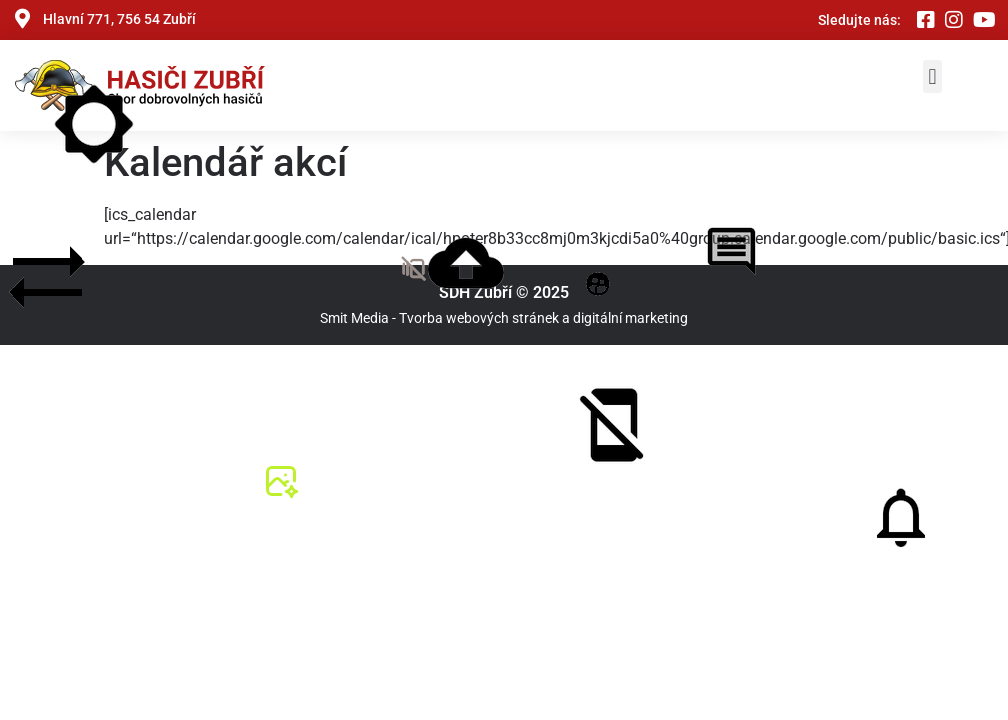  Describe the element at coordinates (413, 268) in the screenshot. I see `version history unavailable` at that location.